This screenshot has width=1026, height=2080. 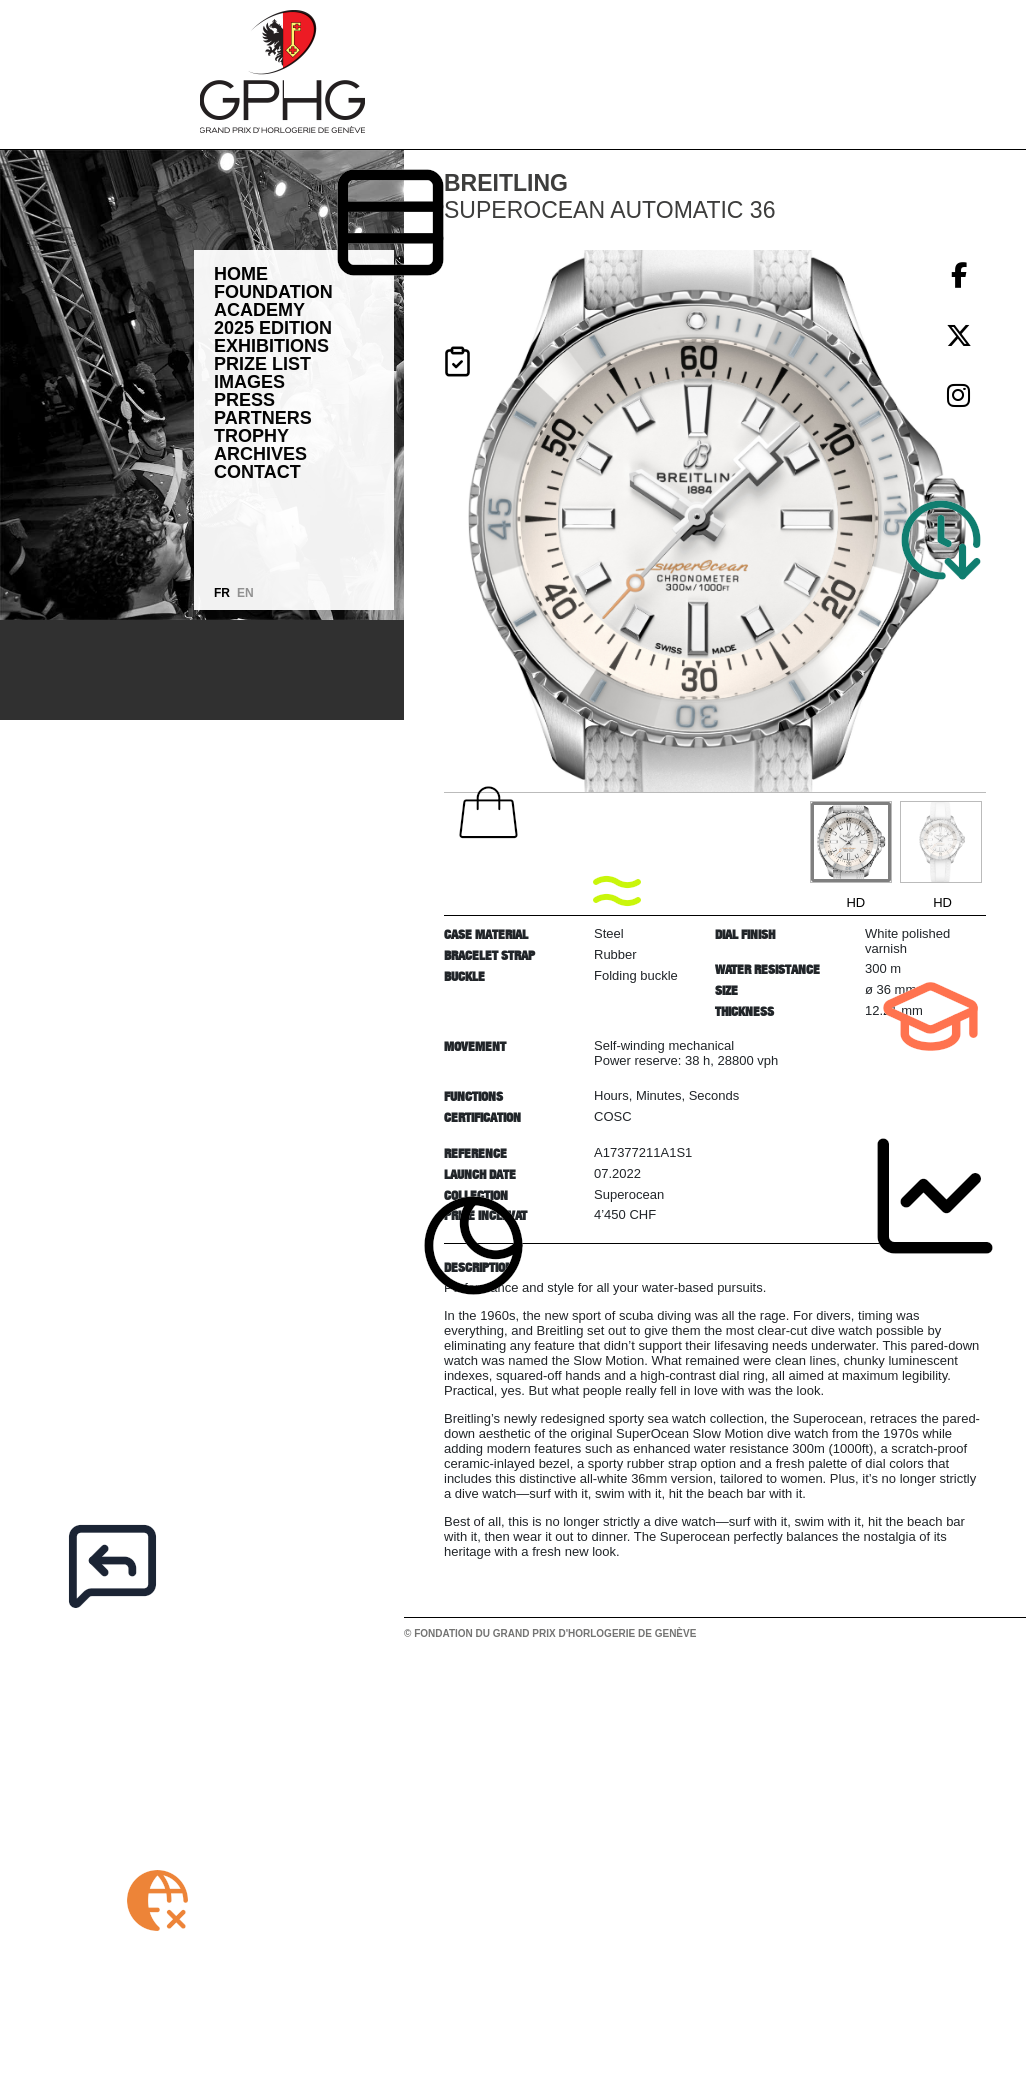 What do you see at coordinates (941, 540) in the screenshot?
I see `download history or past activity` at bounding box center [941, 540].